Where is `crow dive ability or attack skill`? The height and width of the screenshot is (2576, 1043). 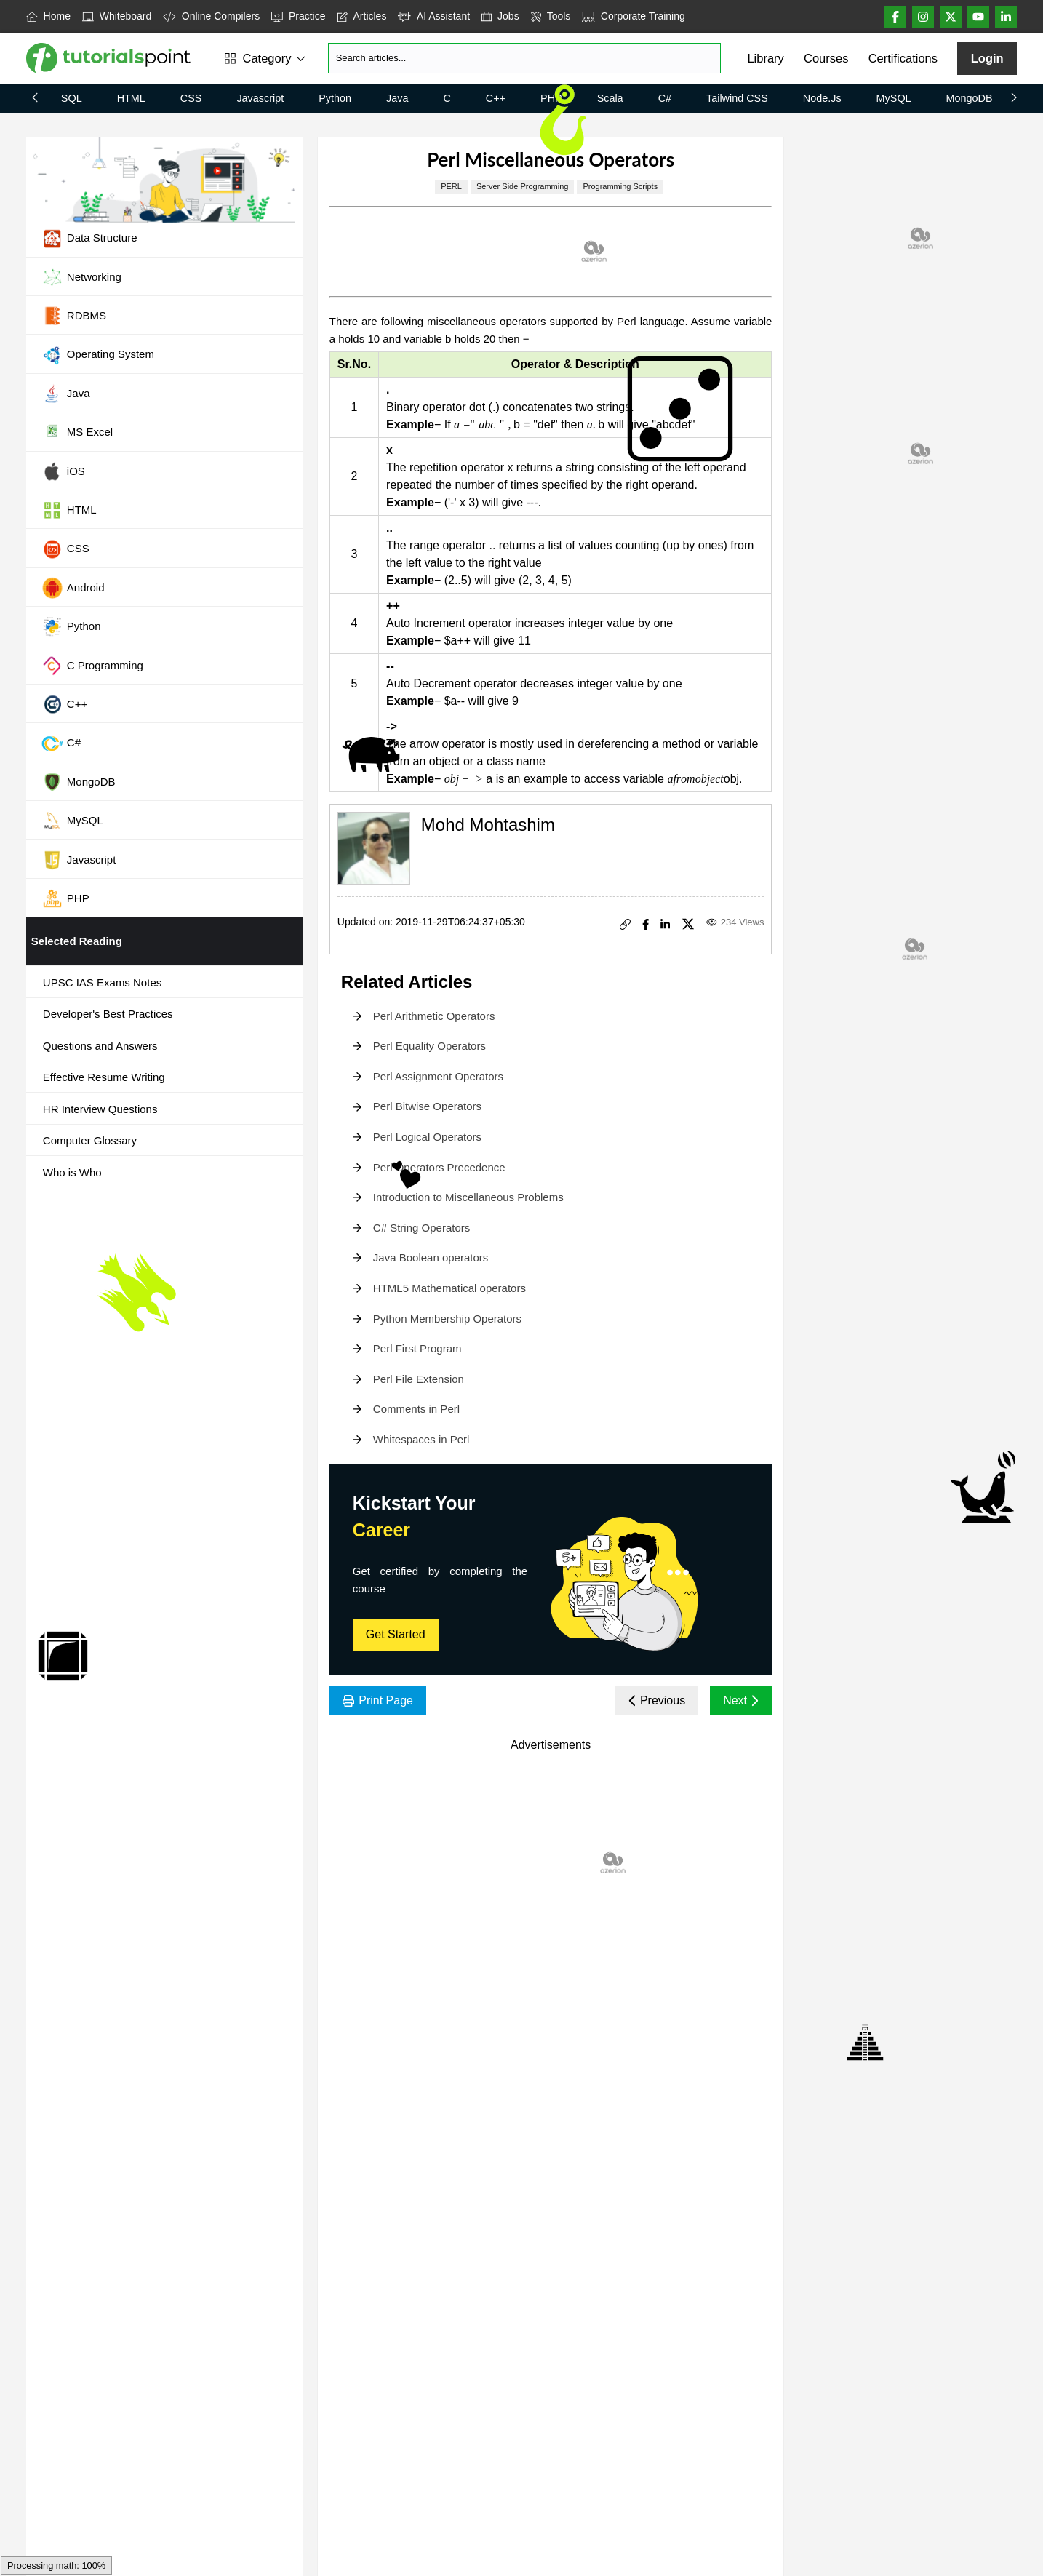
crow dive ability or attack skill is located at coordinates (137, 1292).